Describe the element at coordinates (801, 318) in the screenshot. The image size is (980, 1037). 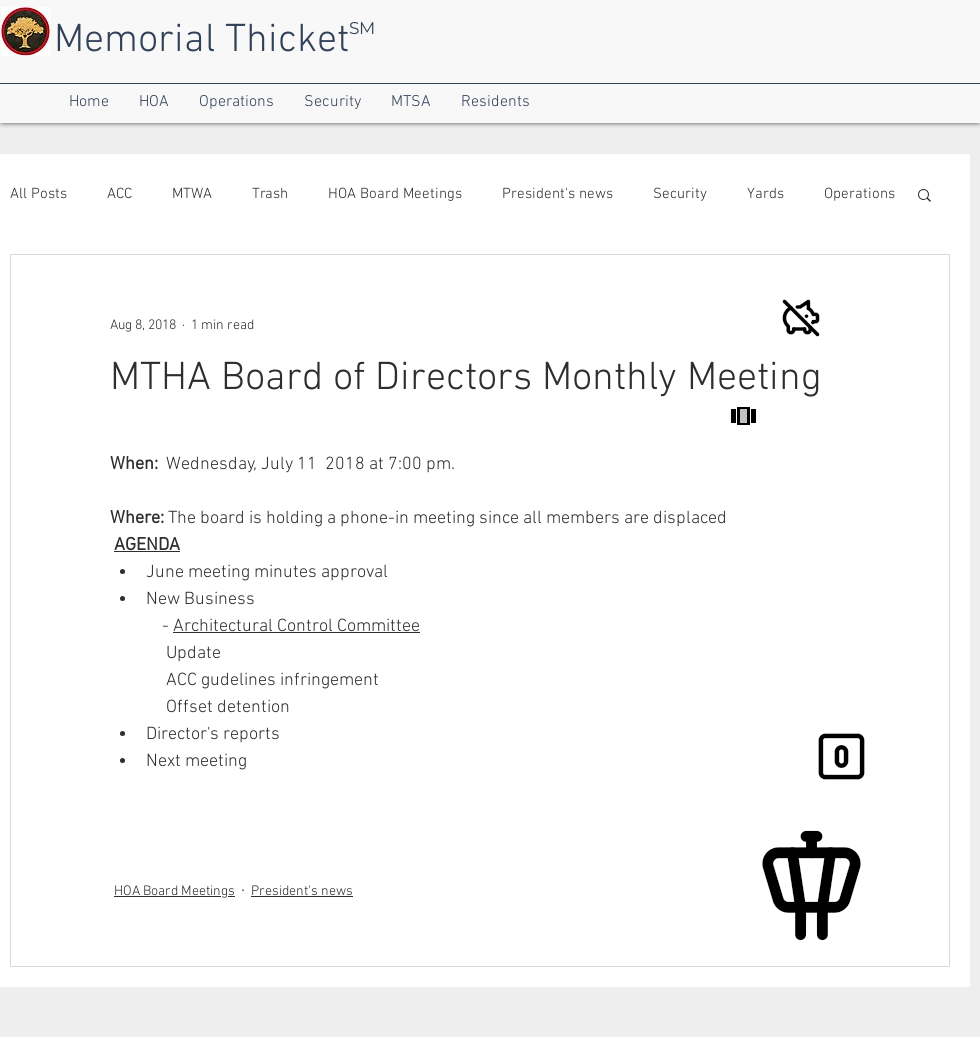
I see `disable piggy bank or savings feature` at that location.